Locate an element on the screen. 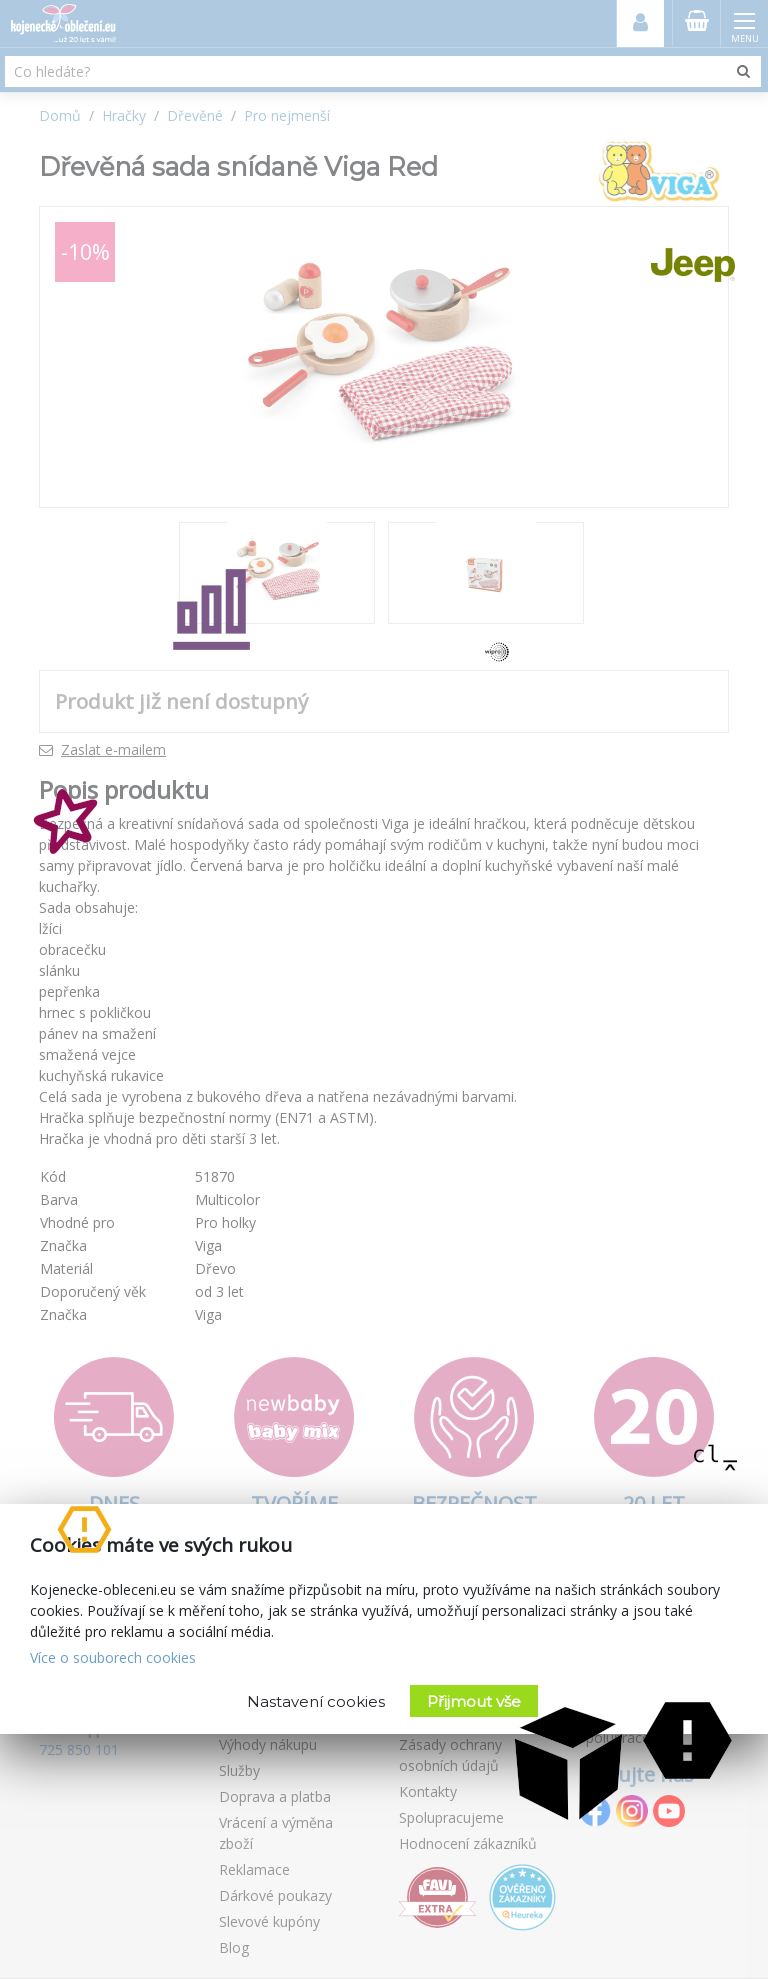 Image resolution: width=768 pixels, height=1979 pixels. Jeep brand logo is located at coordinates (693, 265).